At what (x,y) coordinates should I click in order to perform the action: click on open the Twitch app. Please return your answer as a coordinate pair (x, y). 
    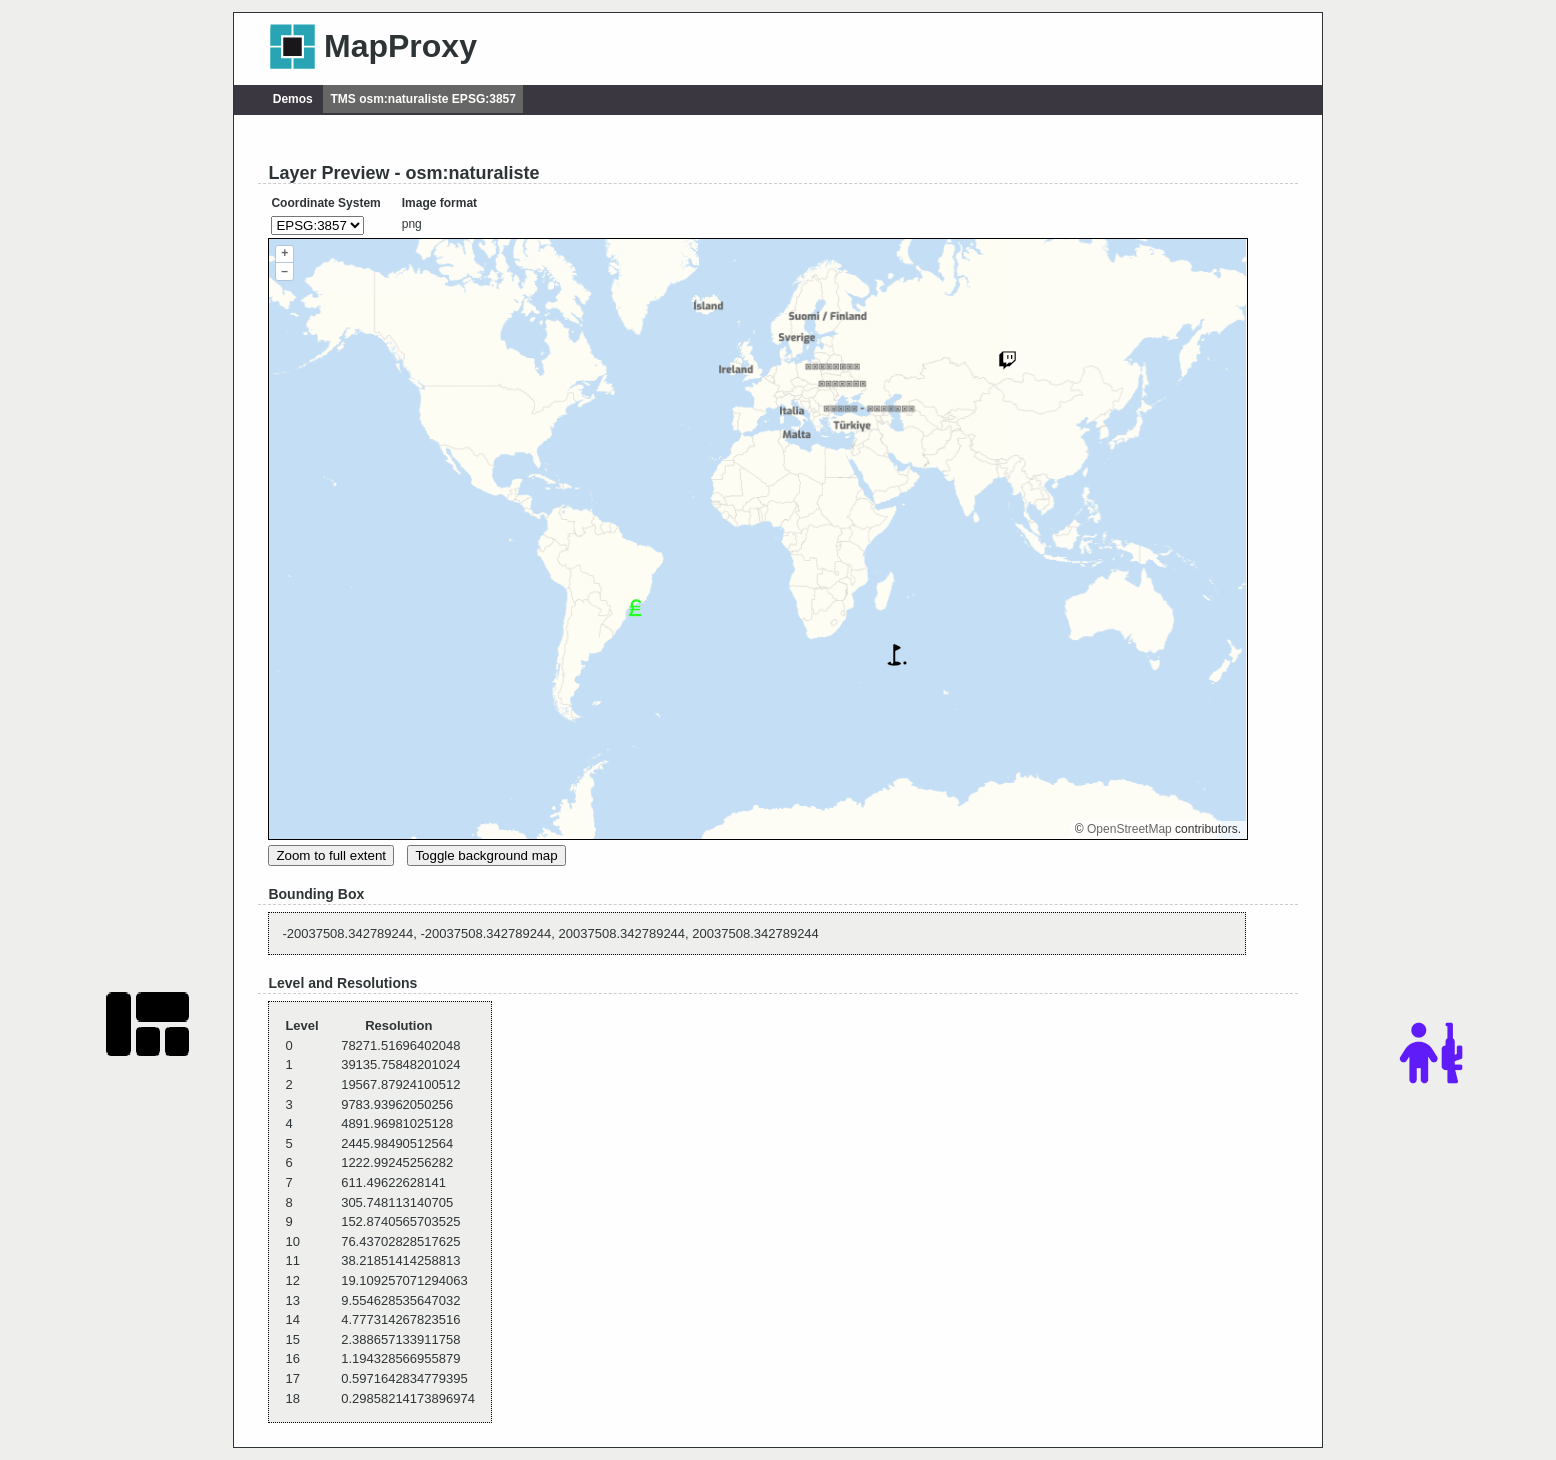
    Looking at the image, I should click on (1007, 360).